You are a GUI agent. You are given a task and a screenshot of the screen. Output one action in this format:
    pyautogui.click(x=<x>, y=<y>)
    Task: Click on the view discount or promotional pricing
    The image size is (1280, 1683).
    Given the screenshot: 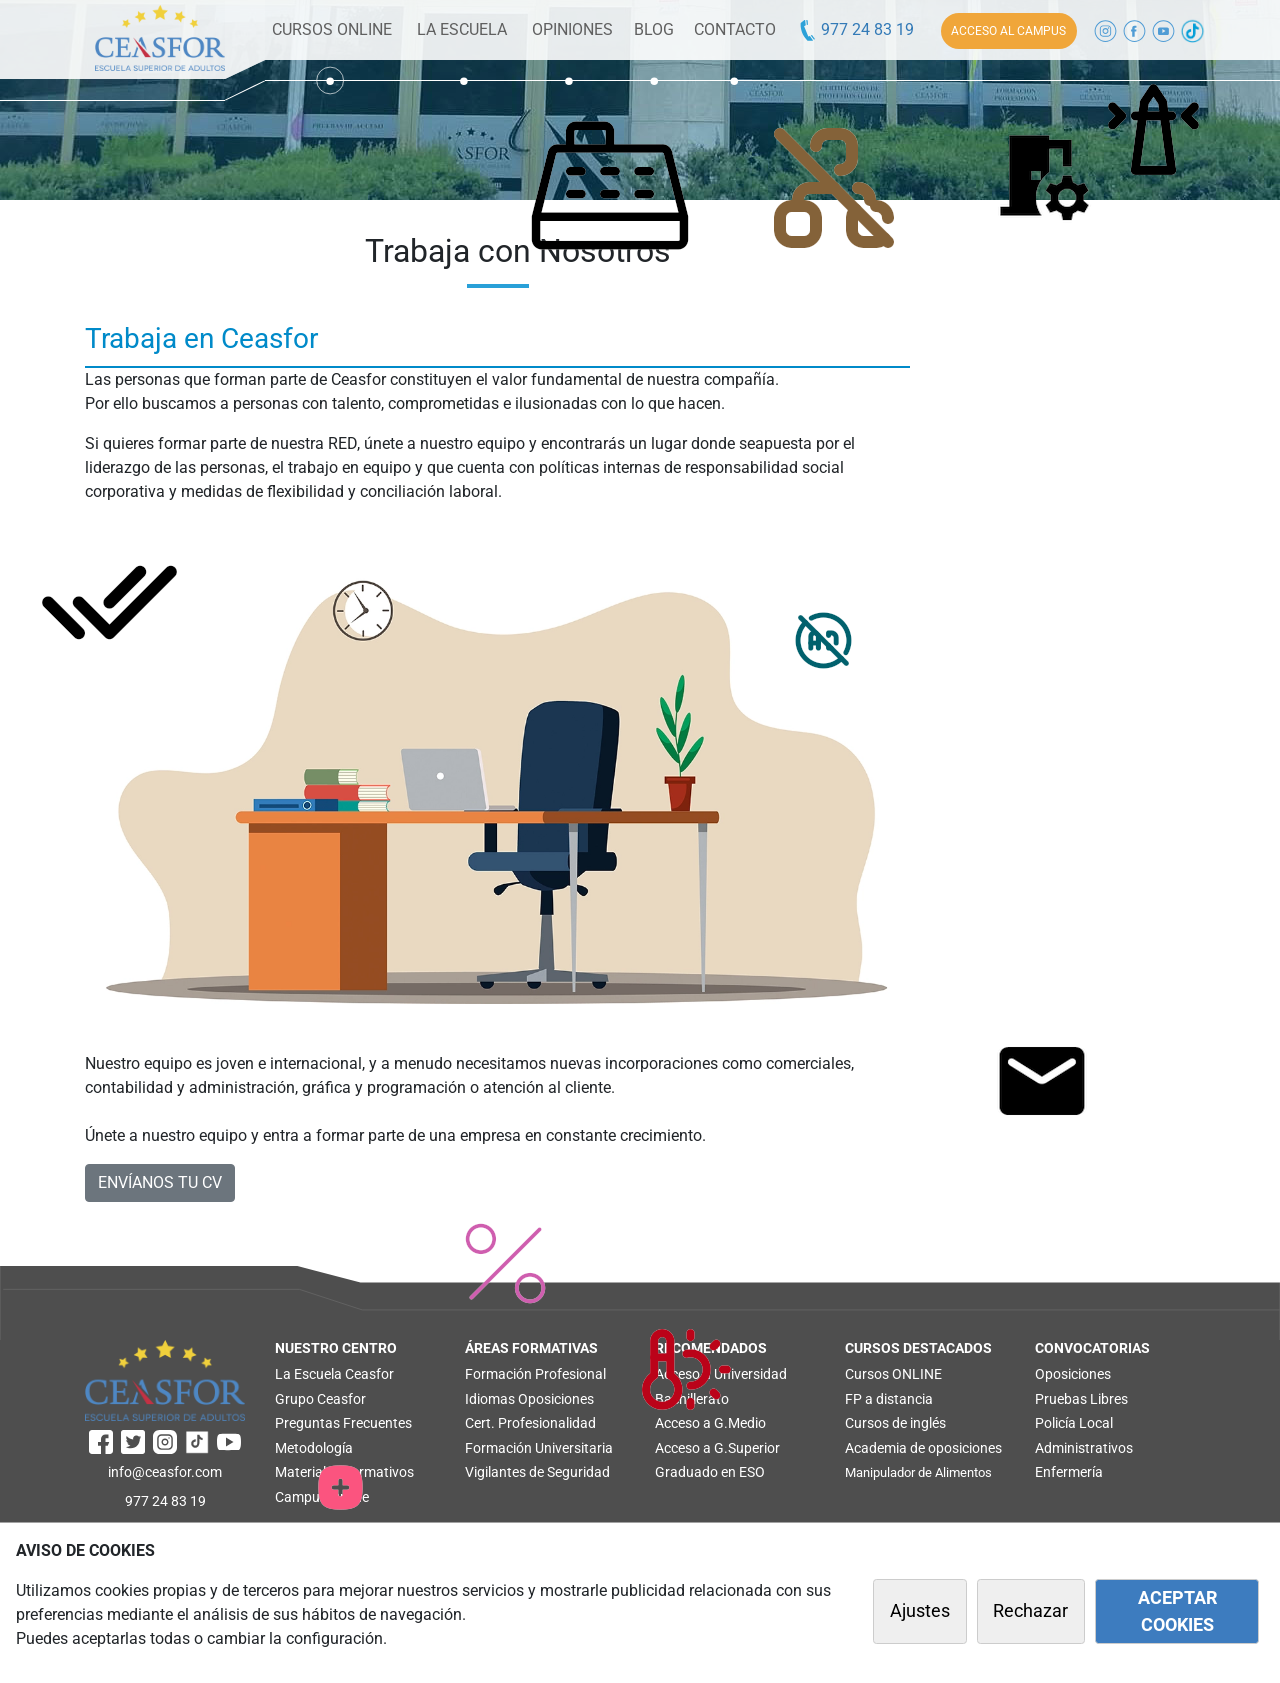 What is the action you would take?
    pyautogui.click(x=505, y=1263)
    